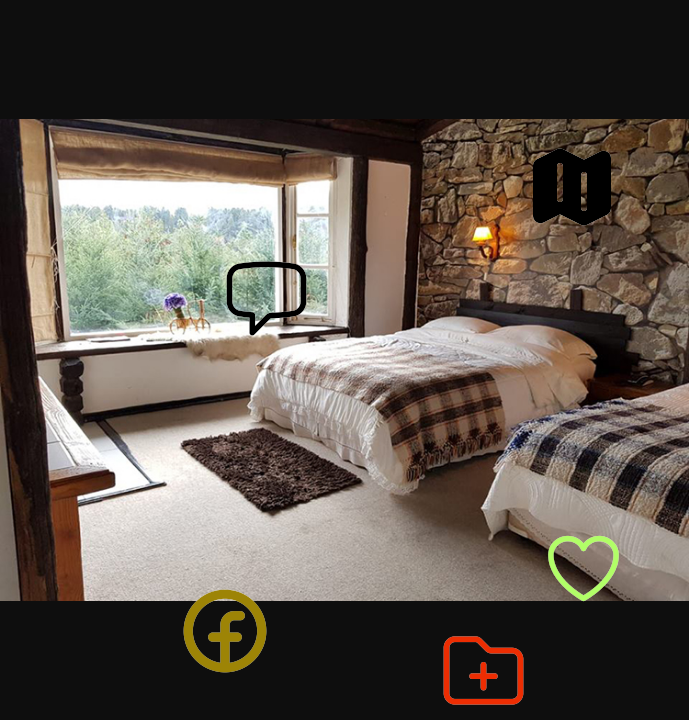 This screenshot has height=720, width=689. What do you see at coordinates (583, 568) in the screenshot?
I see `add item to favorites` at bounding box center [583, 568].